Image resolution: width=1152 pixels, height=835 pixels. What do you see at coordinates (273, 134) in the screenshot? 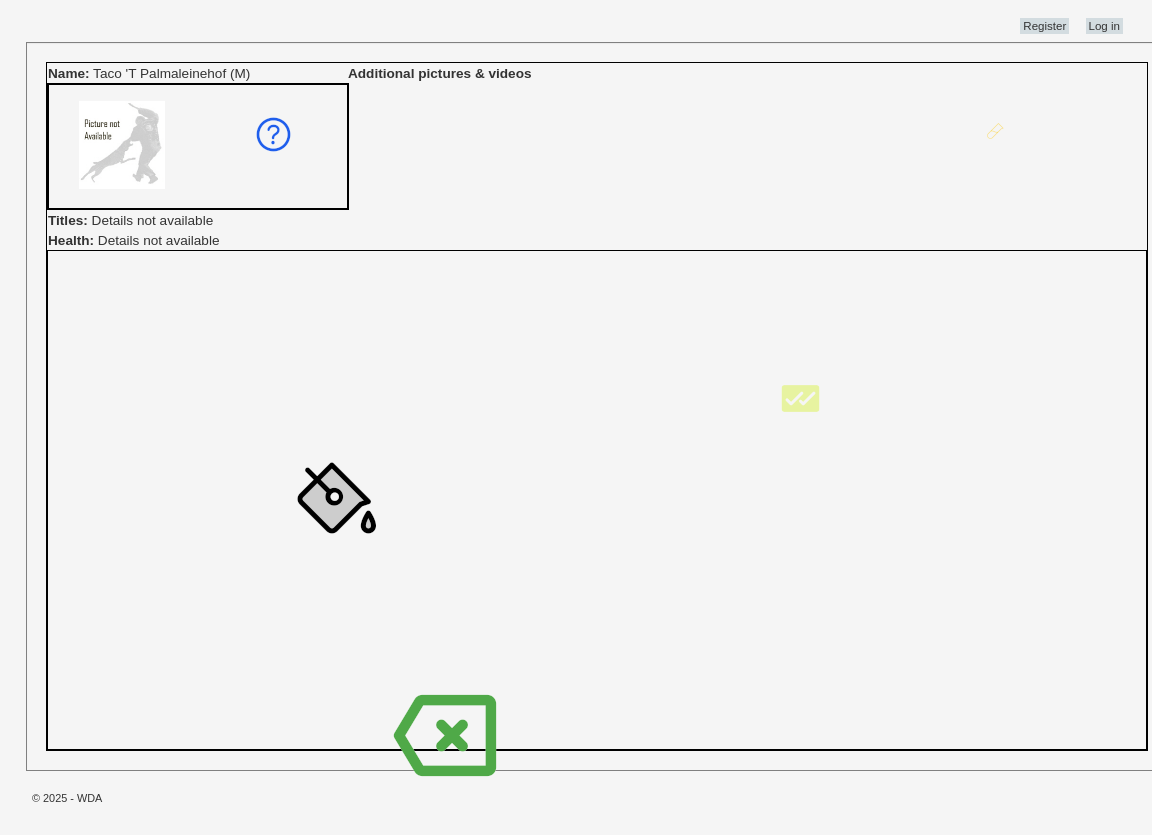
I see `access help or support information` at bounding box center [273, 134].